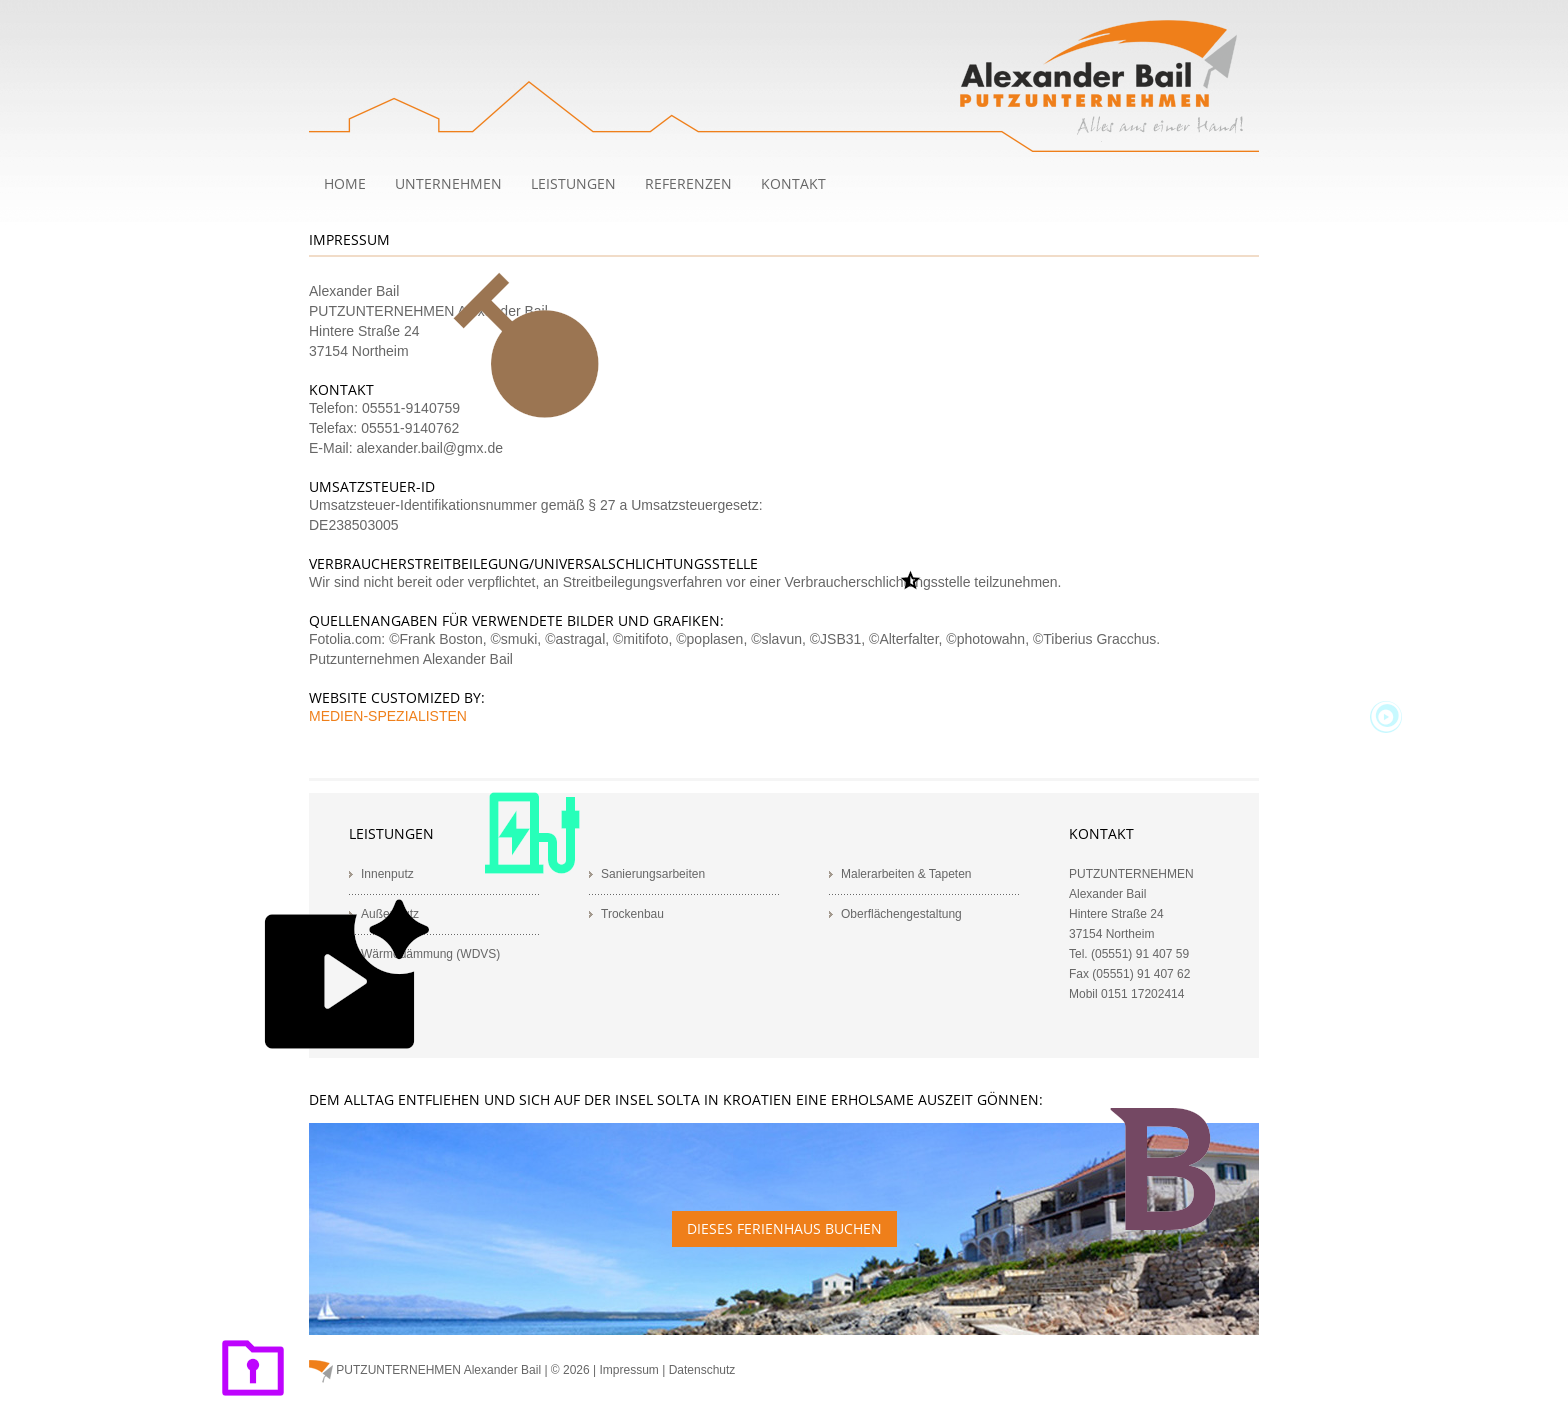 Image resolution: width=1568 pixels, height=1417 pixels. What do you see at coordinates (530, 833) in the screenshot?
I see `find nearby EV charging stations` at bounding box center [530, 833].